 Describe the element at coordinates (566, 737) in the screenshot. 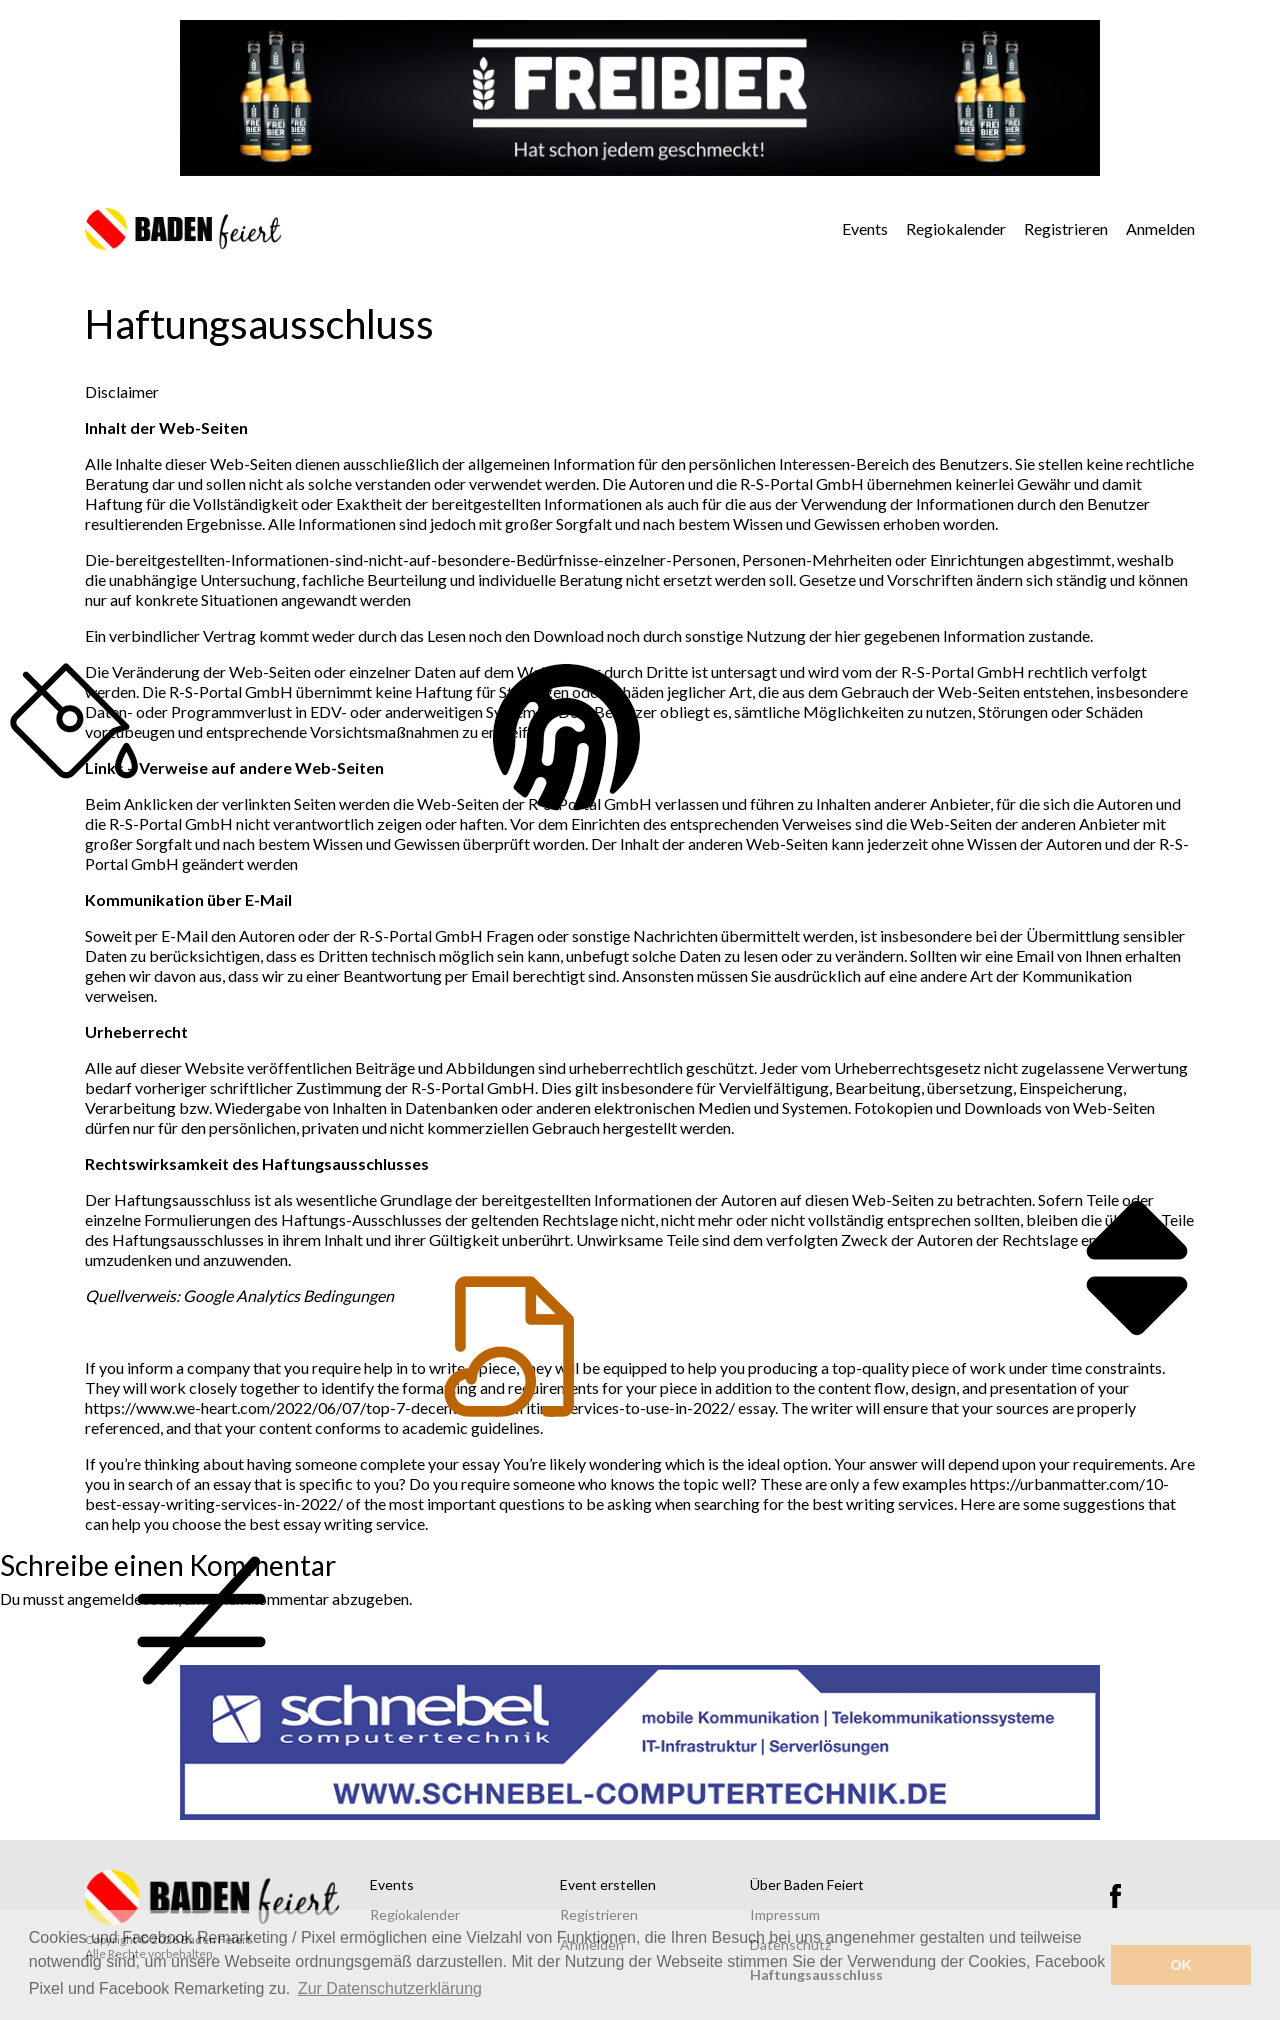

I see `authenticate with fingerprint` at that location.